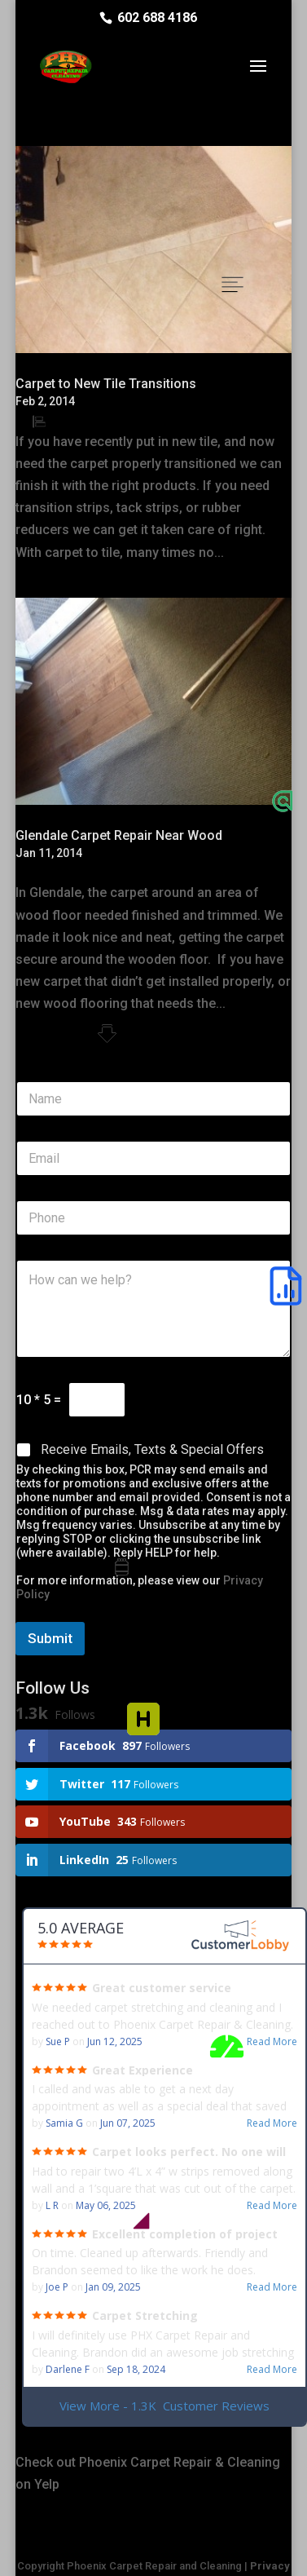 The width and height of the screenshot is (307, 2576). Describe the element at coordinates (143, 2222) in the screenshot. I see `resize element by dragging corner` at that location.